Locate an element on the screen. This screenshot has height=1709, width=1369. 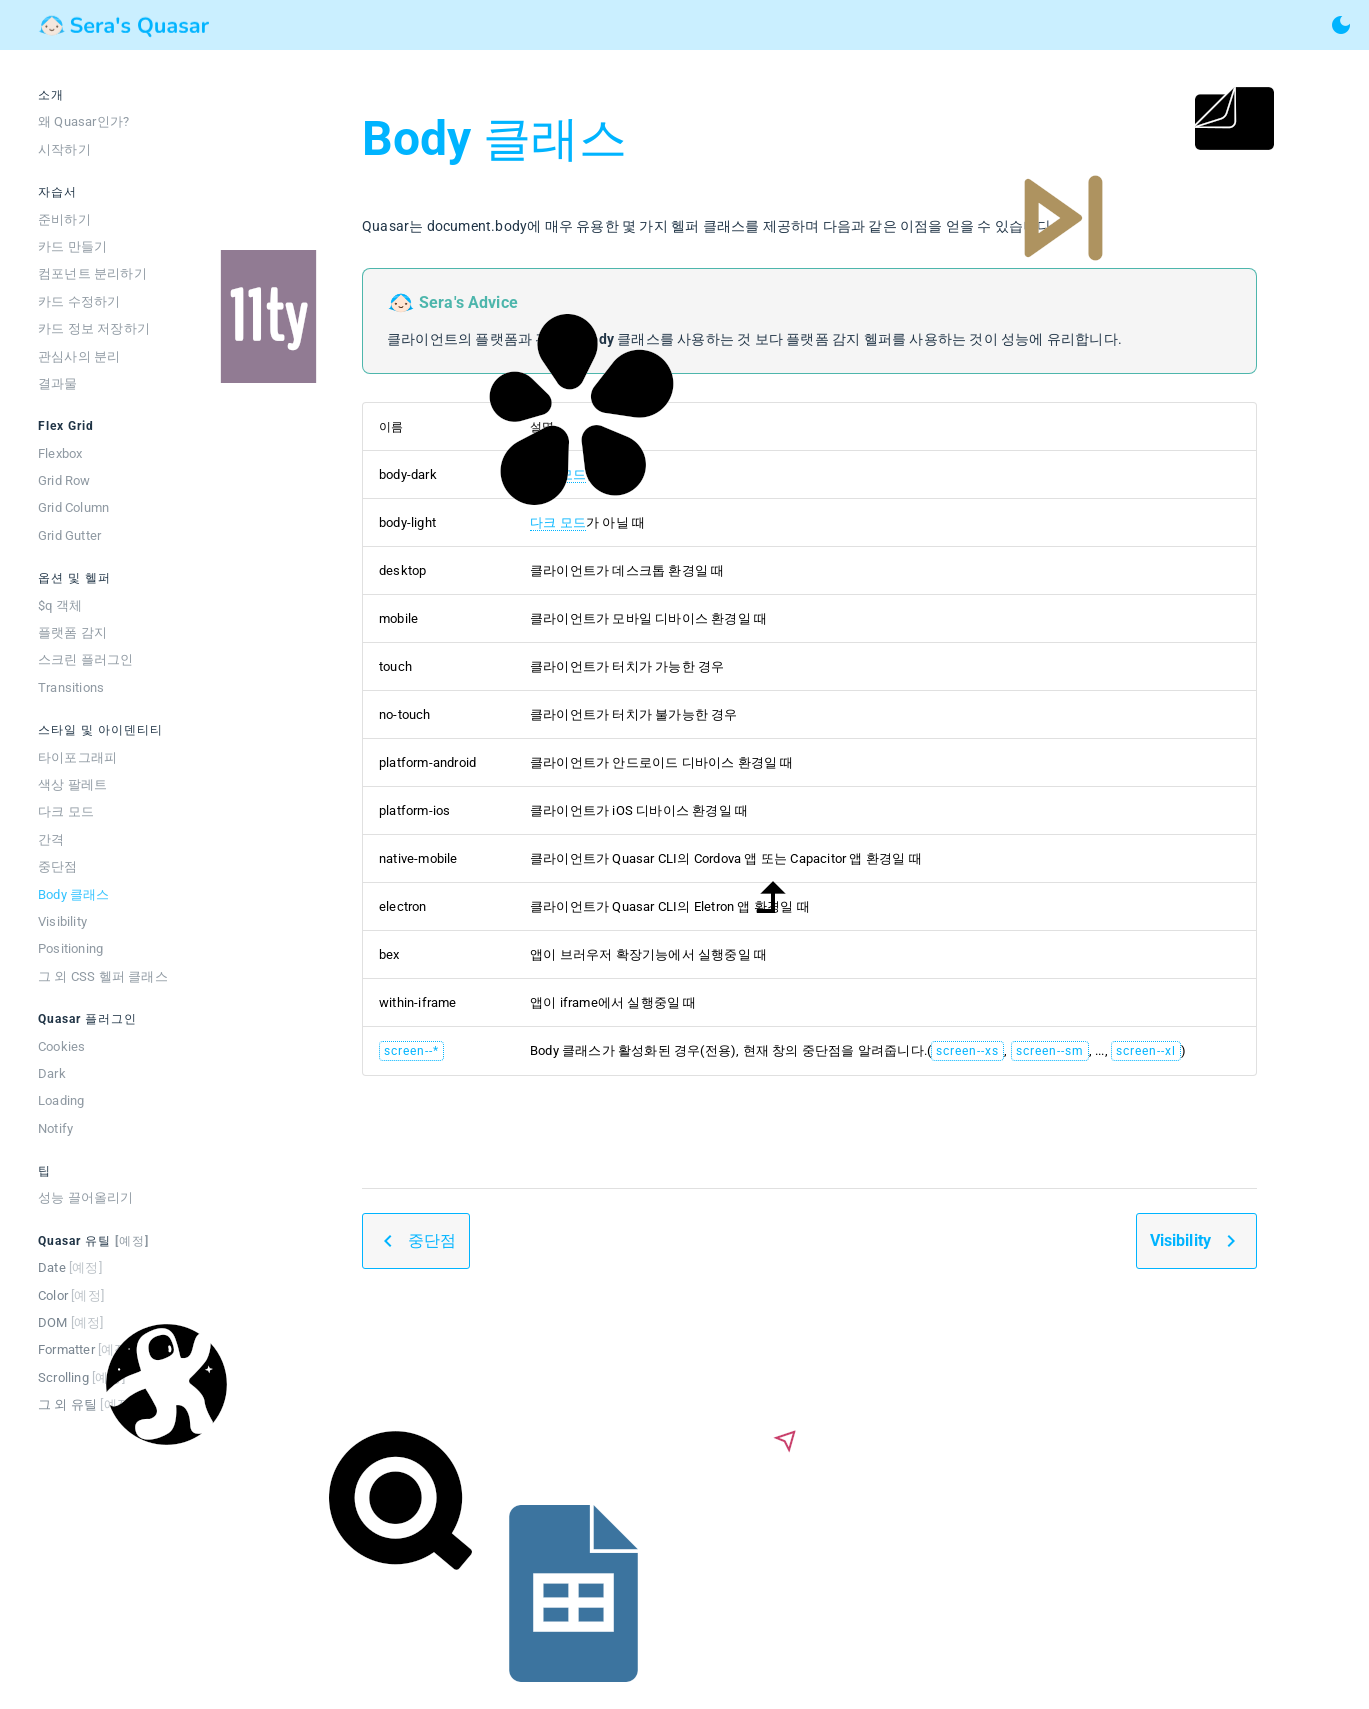
open Qlik analytics application is located at coordinates (400, 1500).